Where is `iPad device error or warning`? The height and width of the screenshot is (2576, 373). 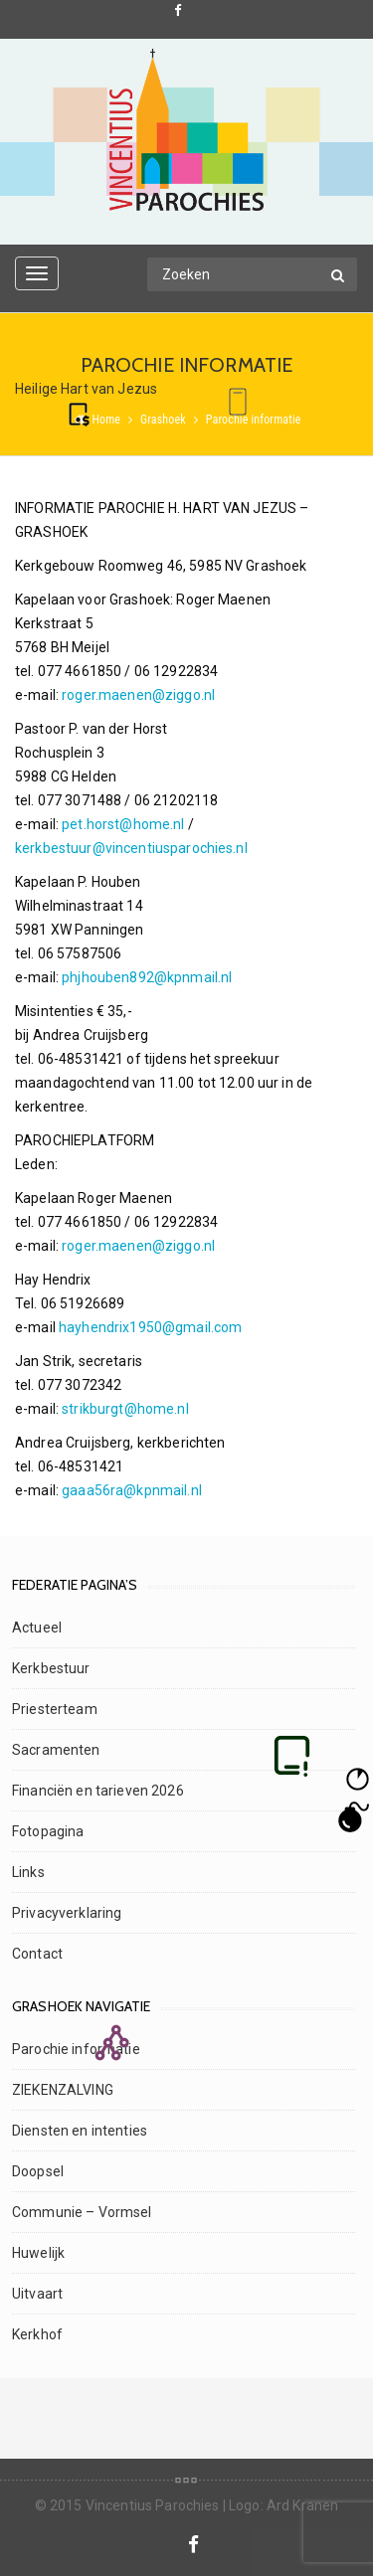 iPad device error or warning is located at coordinates (291, 1755).